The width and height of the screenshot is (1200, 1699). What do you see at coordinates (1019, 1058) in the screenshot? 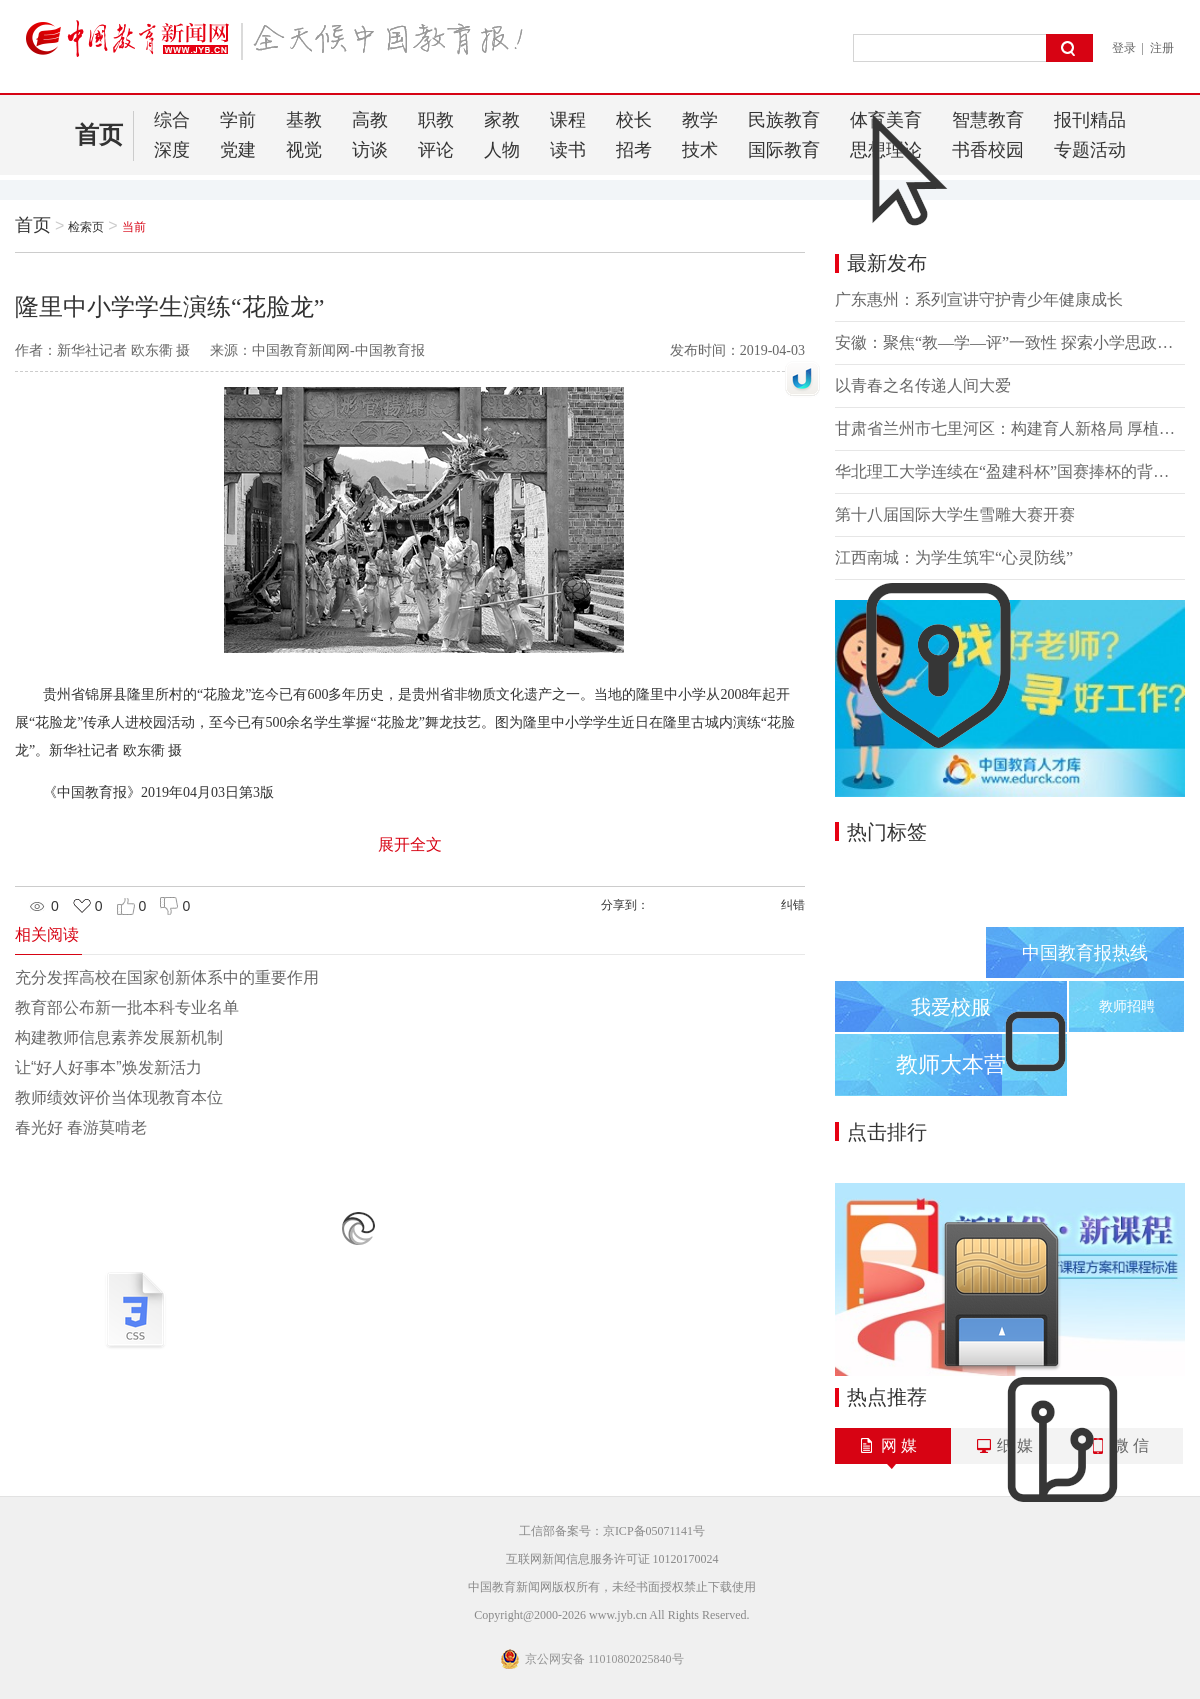
I see `empty checkbox or selection state` at bounding box center [1019, 1058].